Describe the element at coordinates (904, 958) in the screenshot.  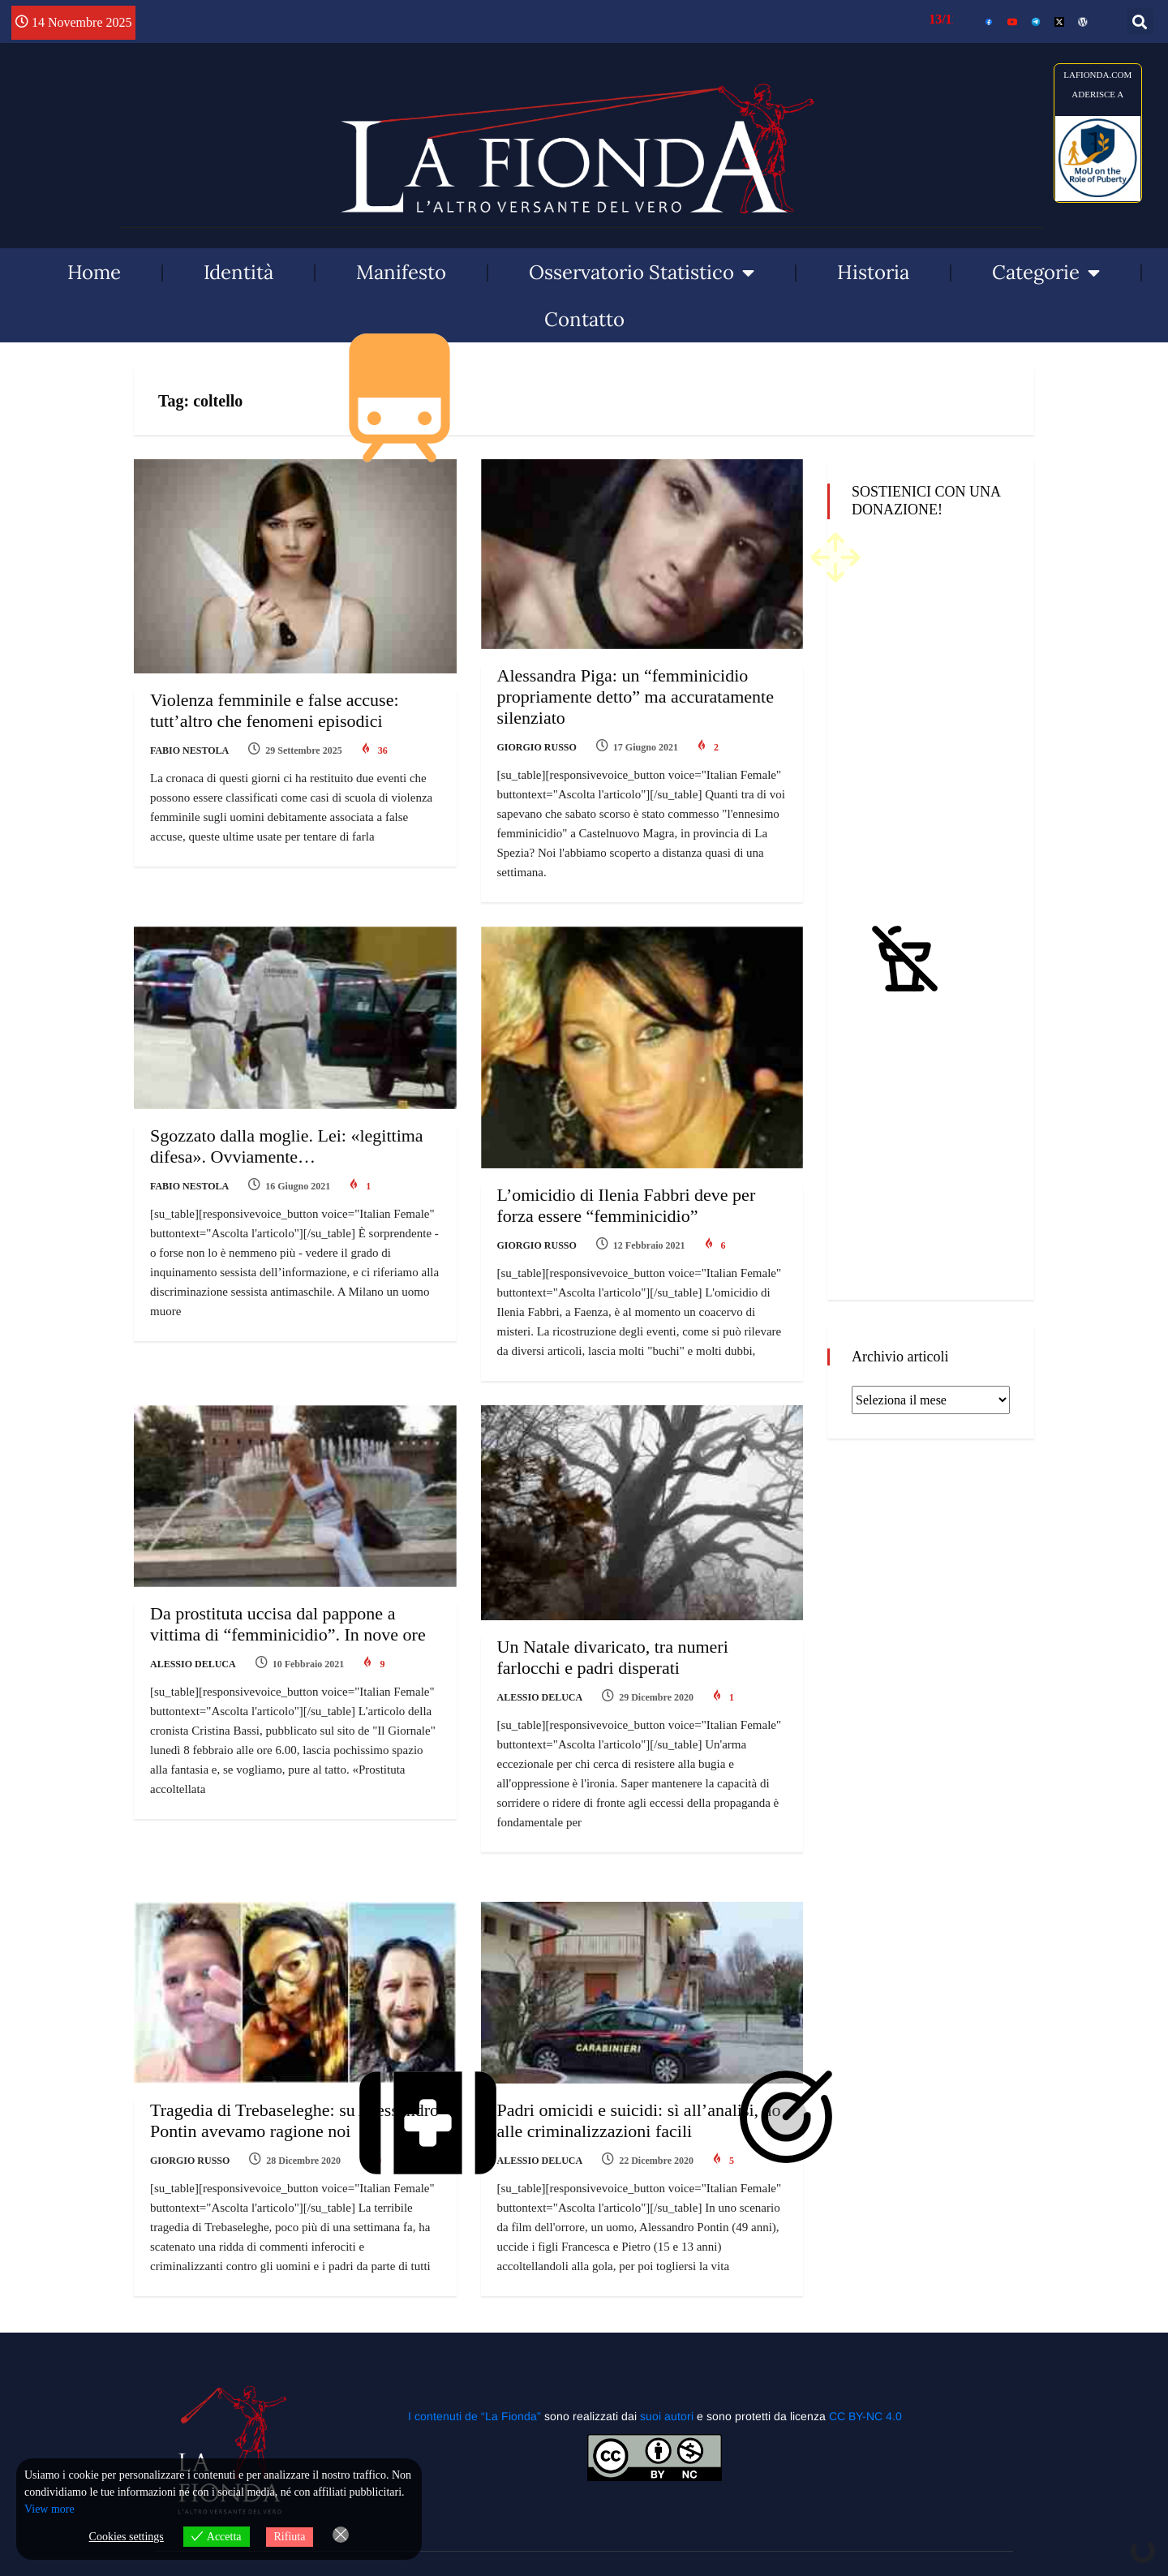
I see `presentation mode disabled` at that location.